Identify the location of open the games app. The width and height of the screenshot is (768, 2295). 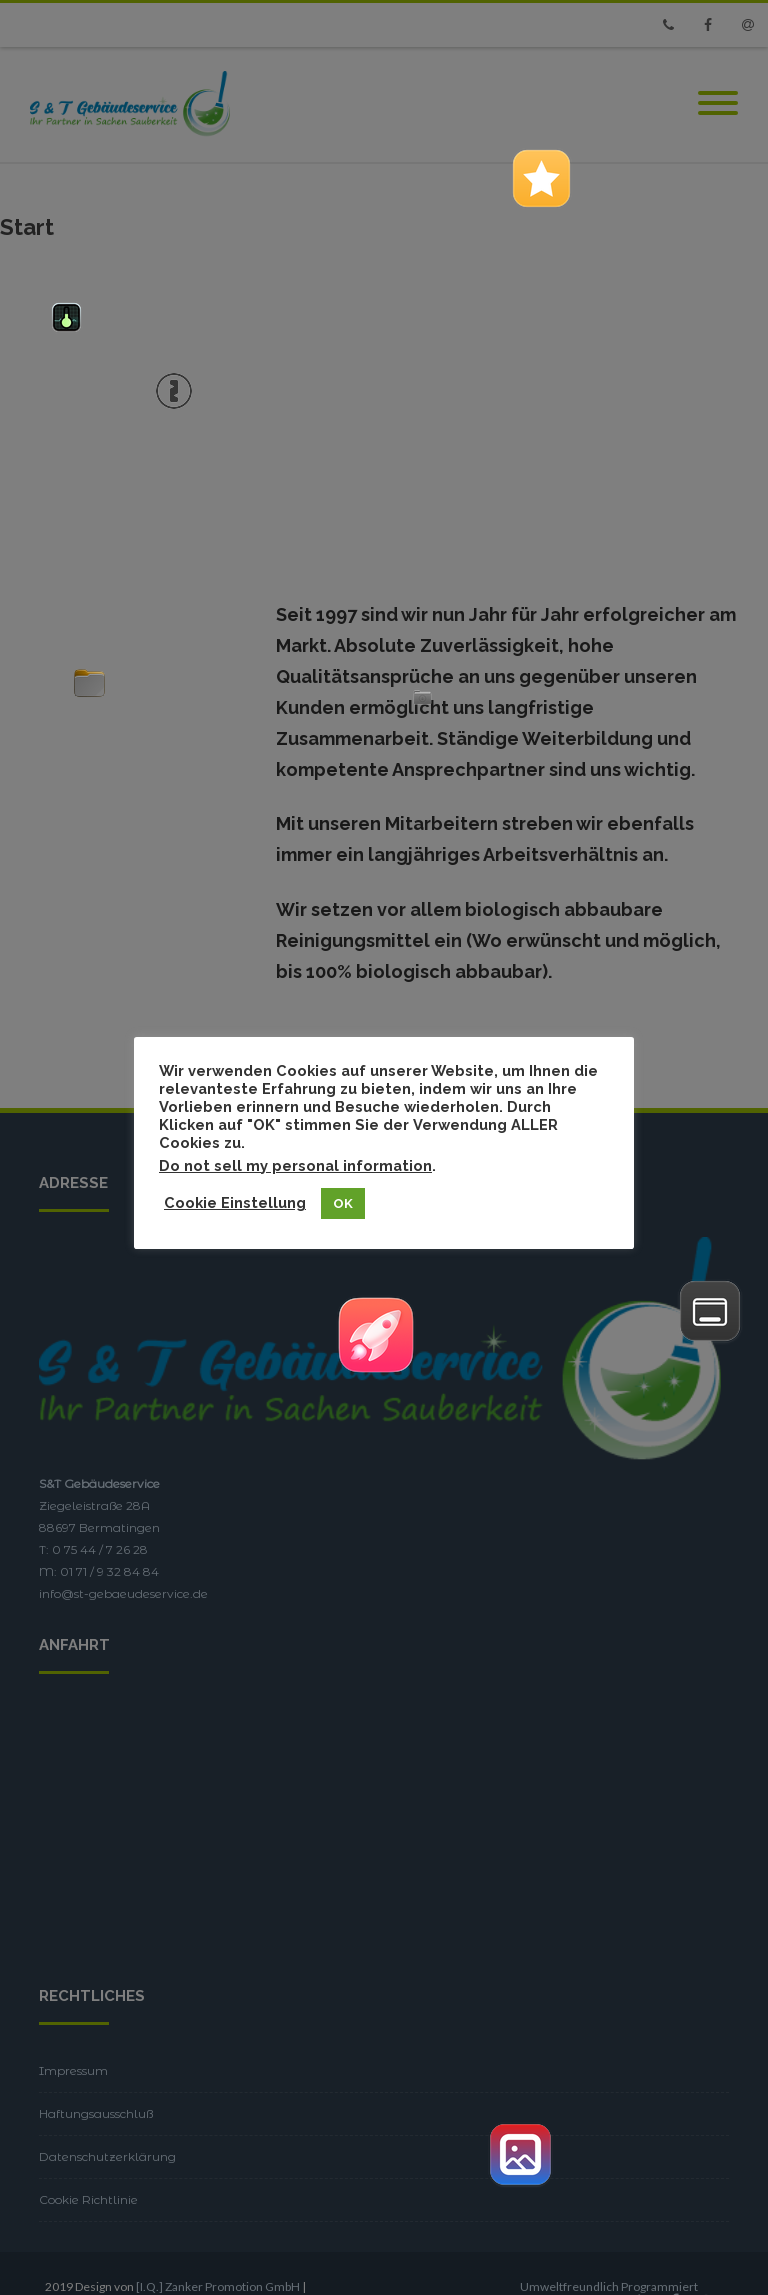
(376, 1335).